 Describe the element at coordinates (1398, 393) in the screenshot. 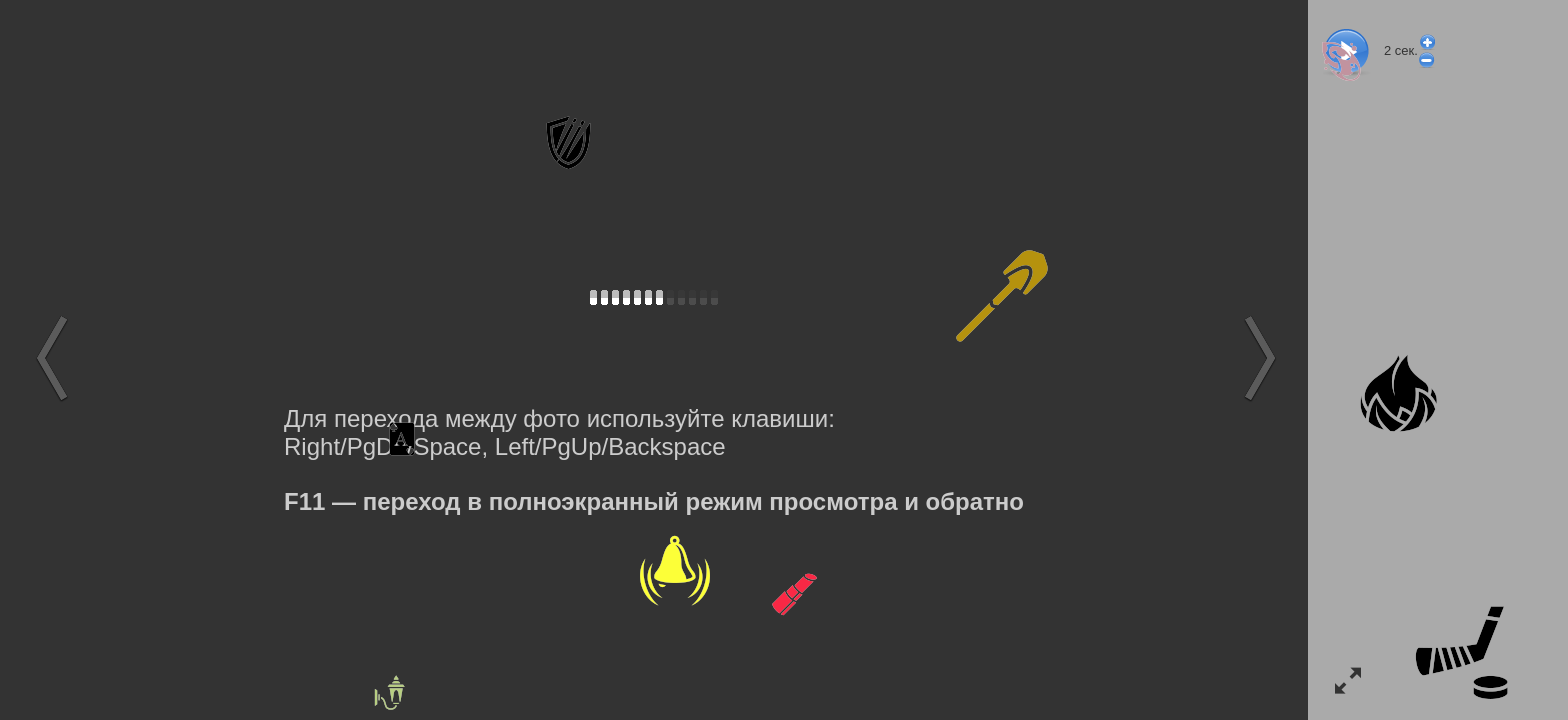

I see `indicates a hot or trending item` at that location.